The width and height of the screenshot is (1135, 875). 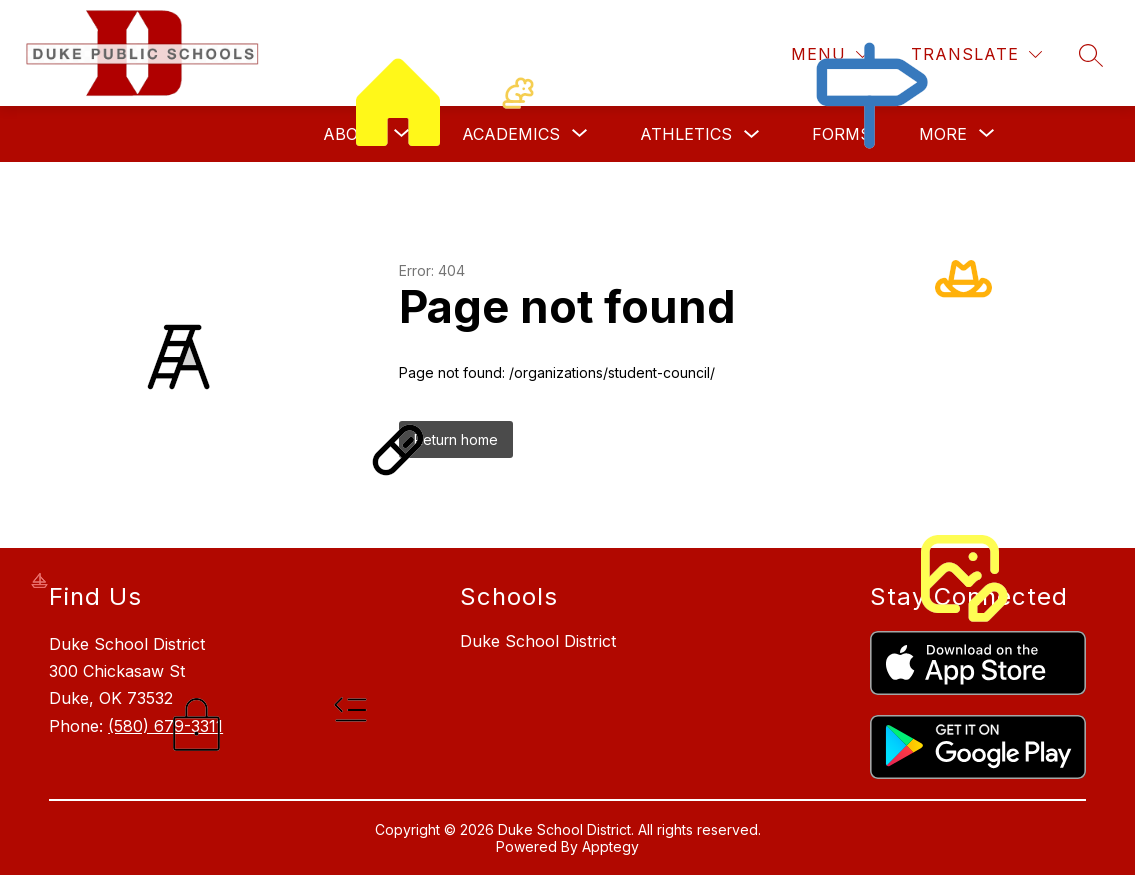 I want to click on lock or secure this item, so click(x=196, y=727).